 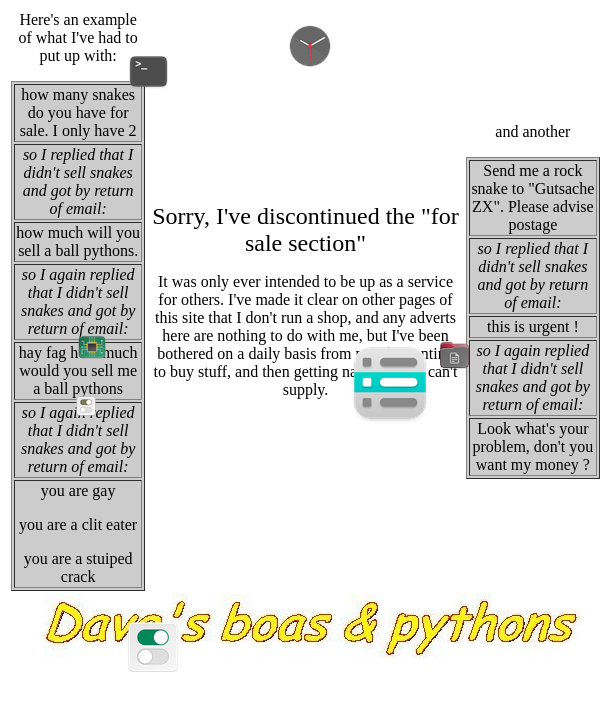 I want to click on open libre menu editor app, so click(x=390, y=383).